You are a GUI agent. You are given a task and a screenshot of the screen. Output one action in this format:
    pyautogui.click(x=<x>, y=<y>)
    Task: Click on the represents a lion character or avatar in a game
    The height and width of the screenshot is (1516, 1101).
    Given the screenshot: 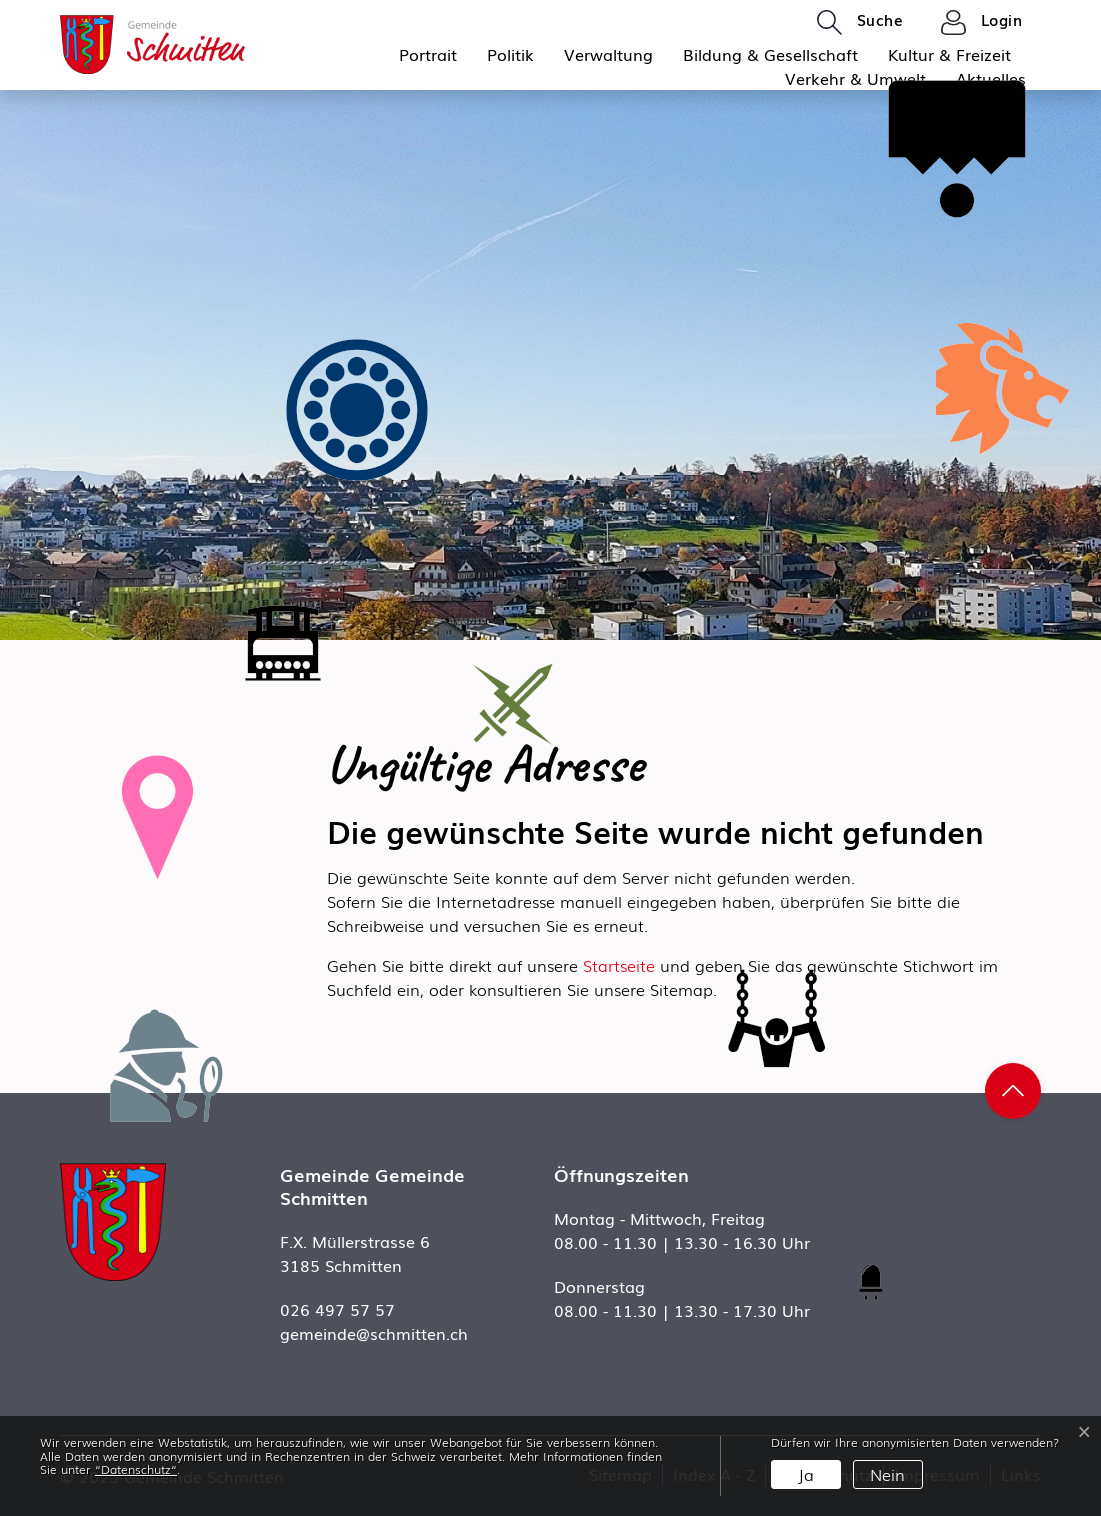 What is the action you would take?
    pyautogui.click(x=1003, y=390)
    